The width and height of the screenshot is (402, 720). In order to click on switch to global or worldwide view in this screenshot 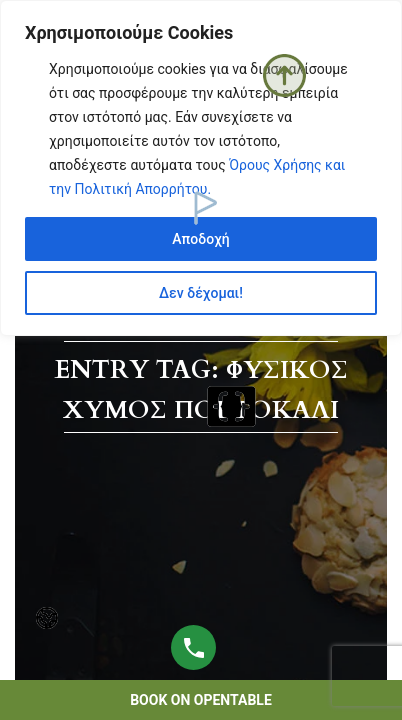, I will do `click(47, 618)`.